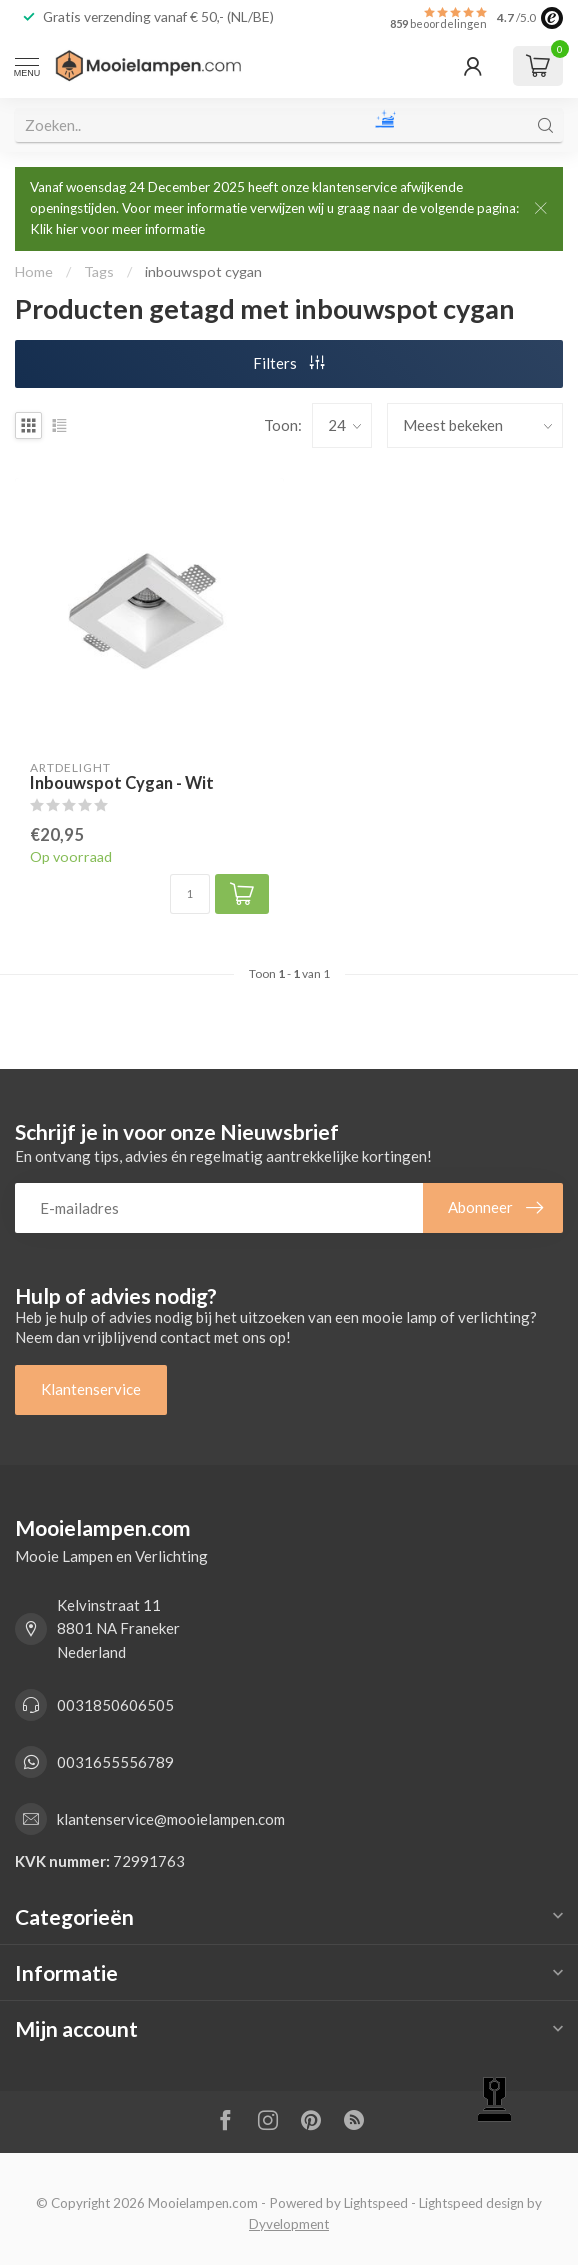  Describe the element at coordinates (385, 119) in the screenshot. I see `access dental care or oral hygiene settings` at that location.